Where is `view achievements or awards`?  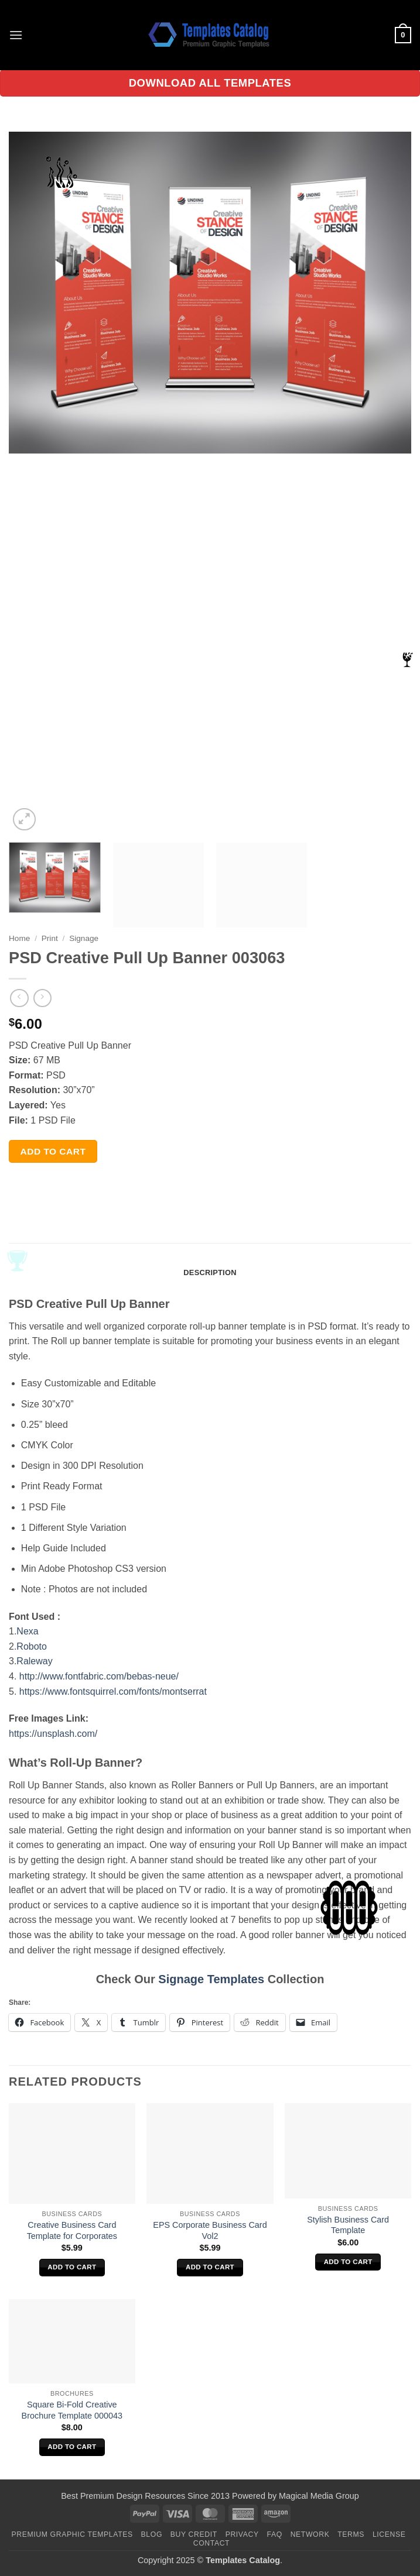 view achievements or awards is located at coordinates (17, 1260).